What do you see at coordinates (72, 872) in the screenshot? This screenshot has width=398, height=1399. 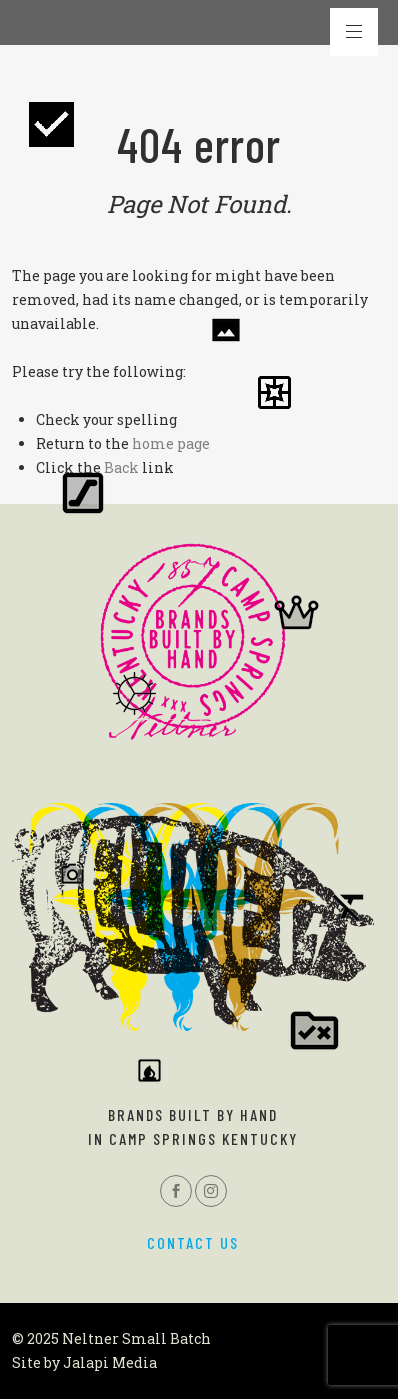 I see `connect to a wireless or linked camera device` at bounding box center [72, 872].